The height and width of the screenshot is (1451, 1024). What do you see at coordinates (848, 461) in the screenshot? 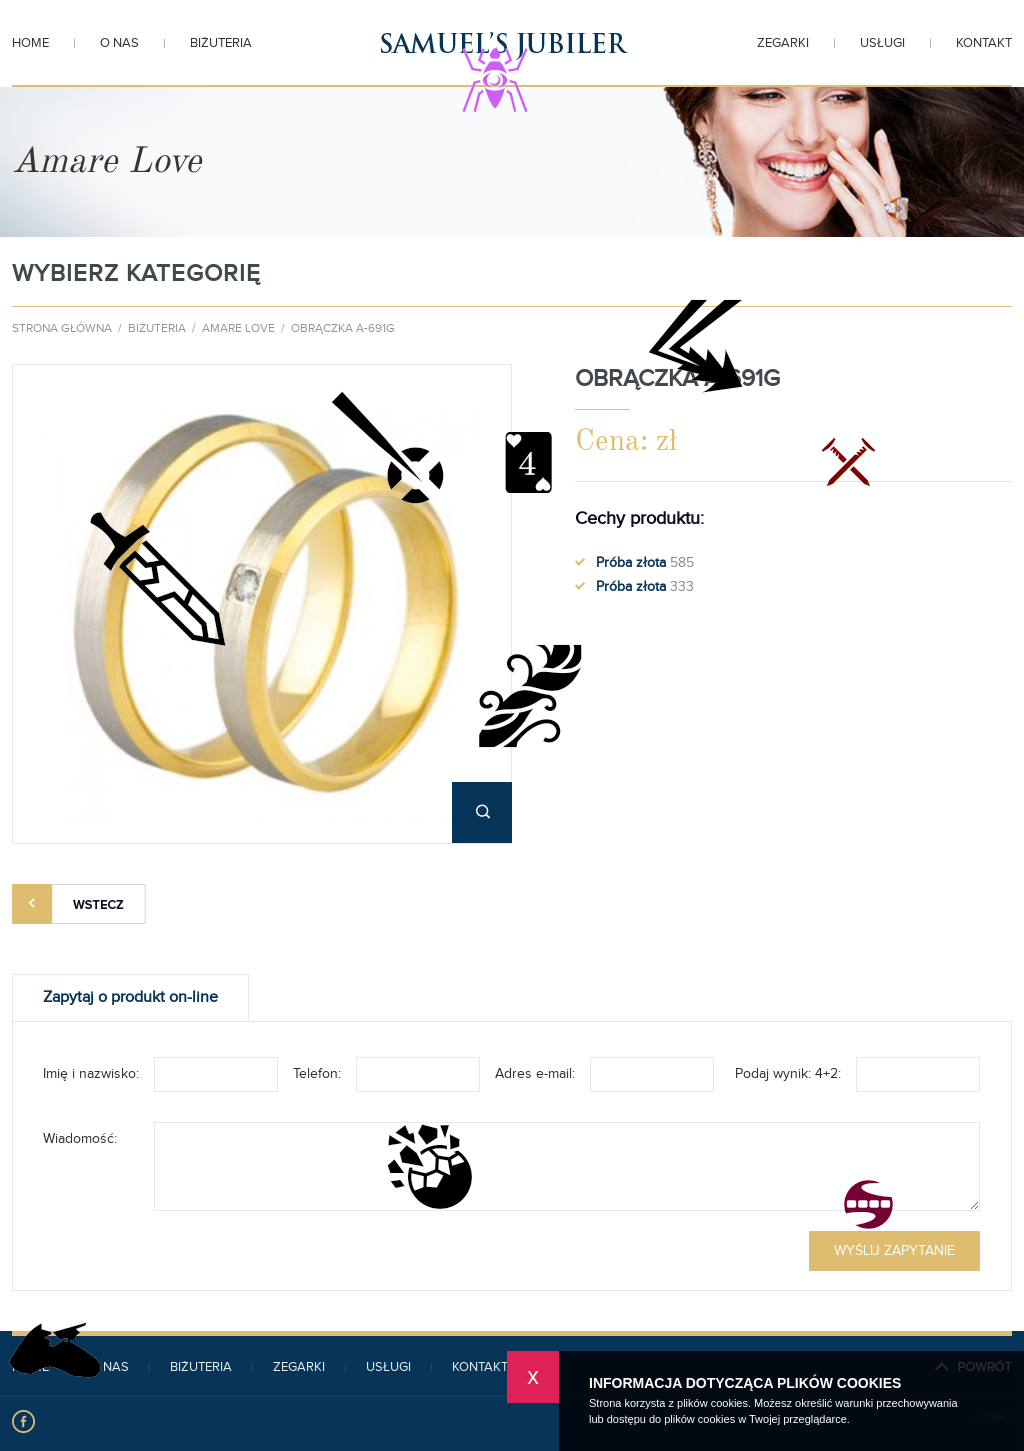
I see `crafting or construction materials in a game inventory` at bounding box center [848, 461].